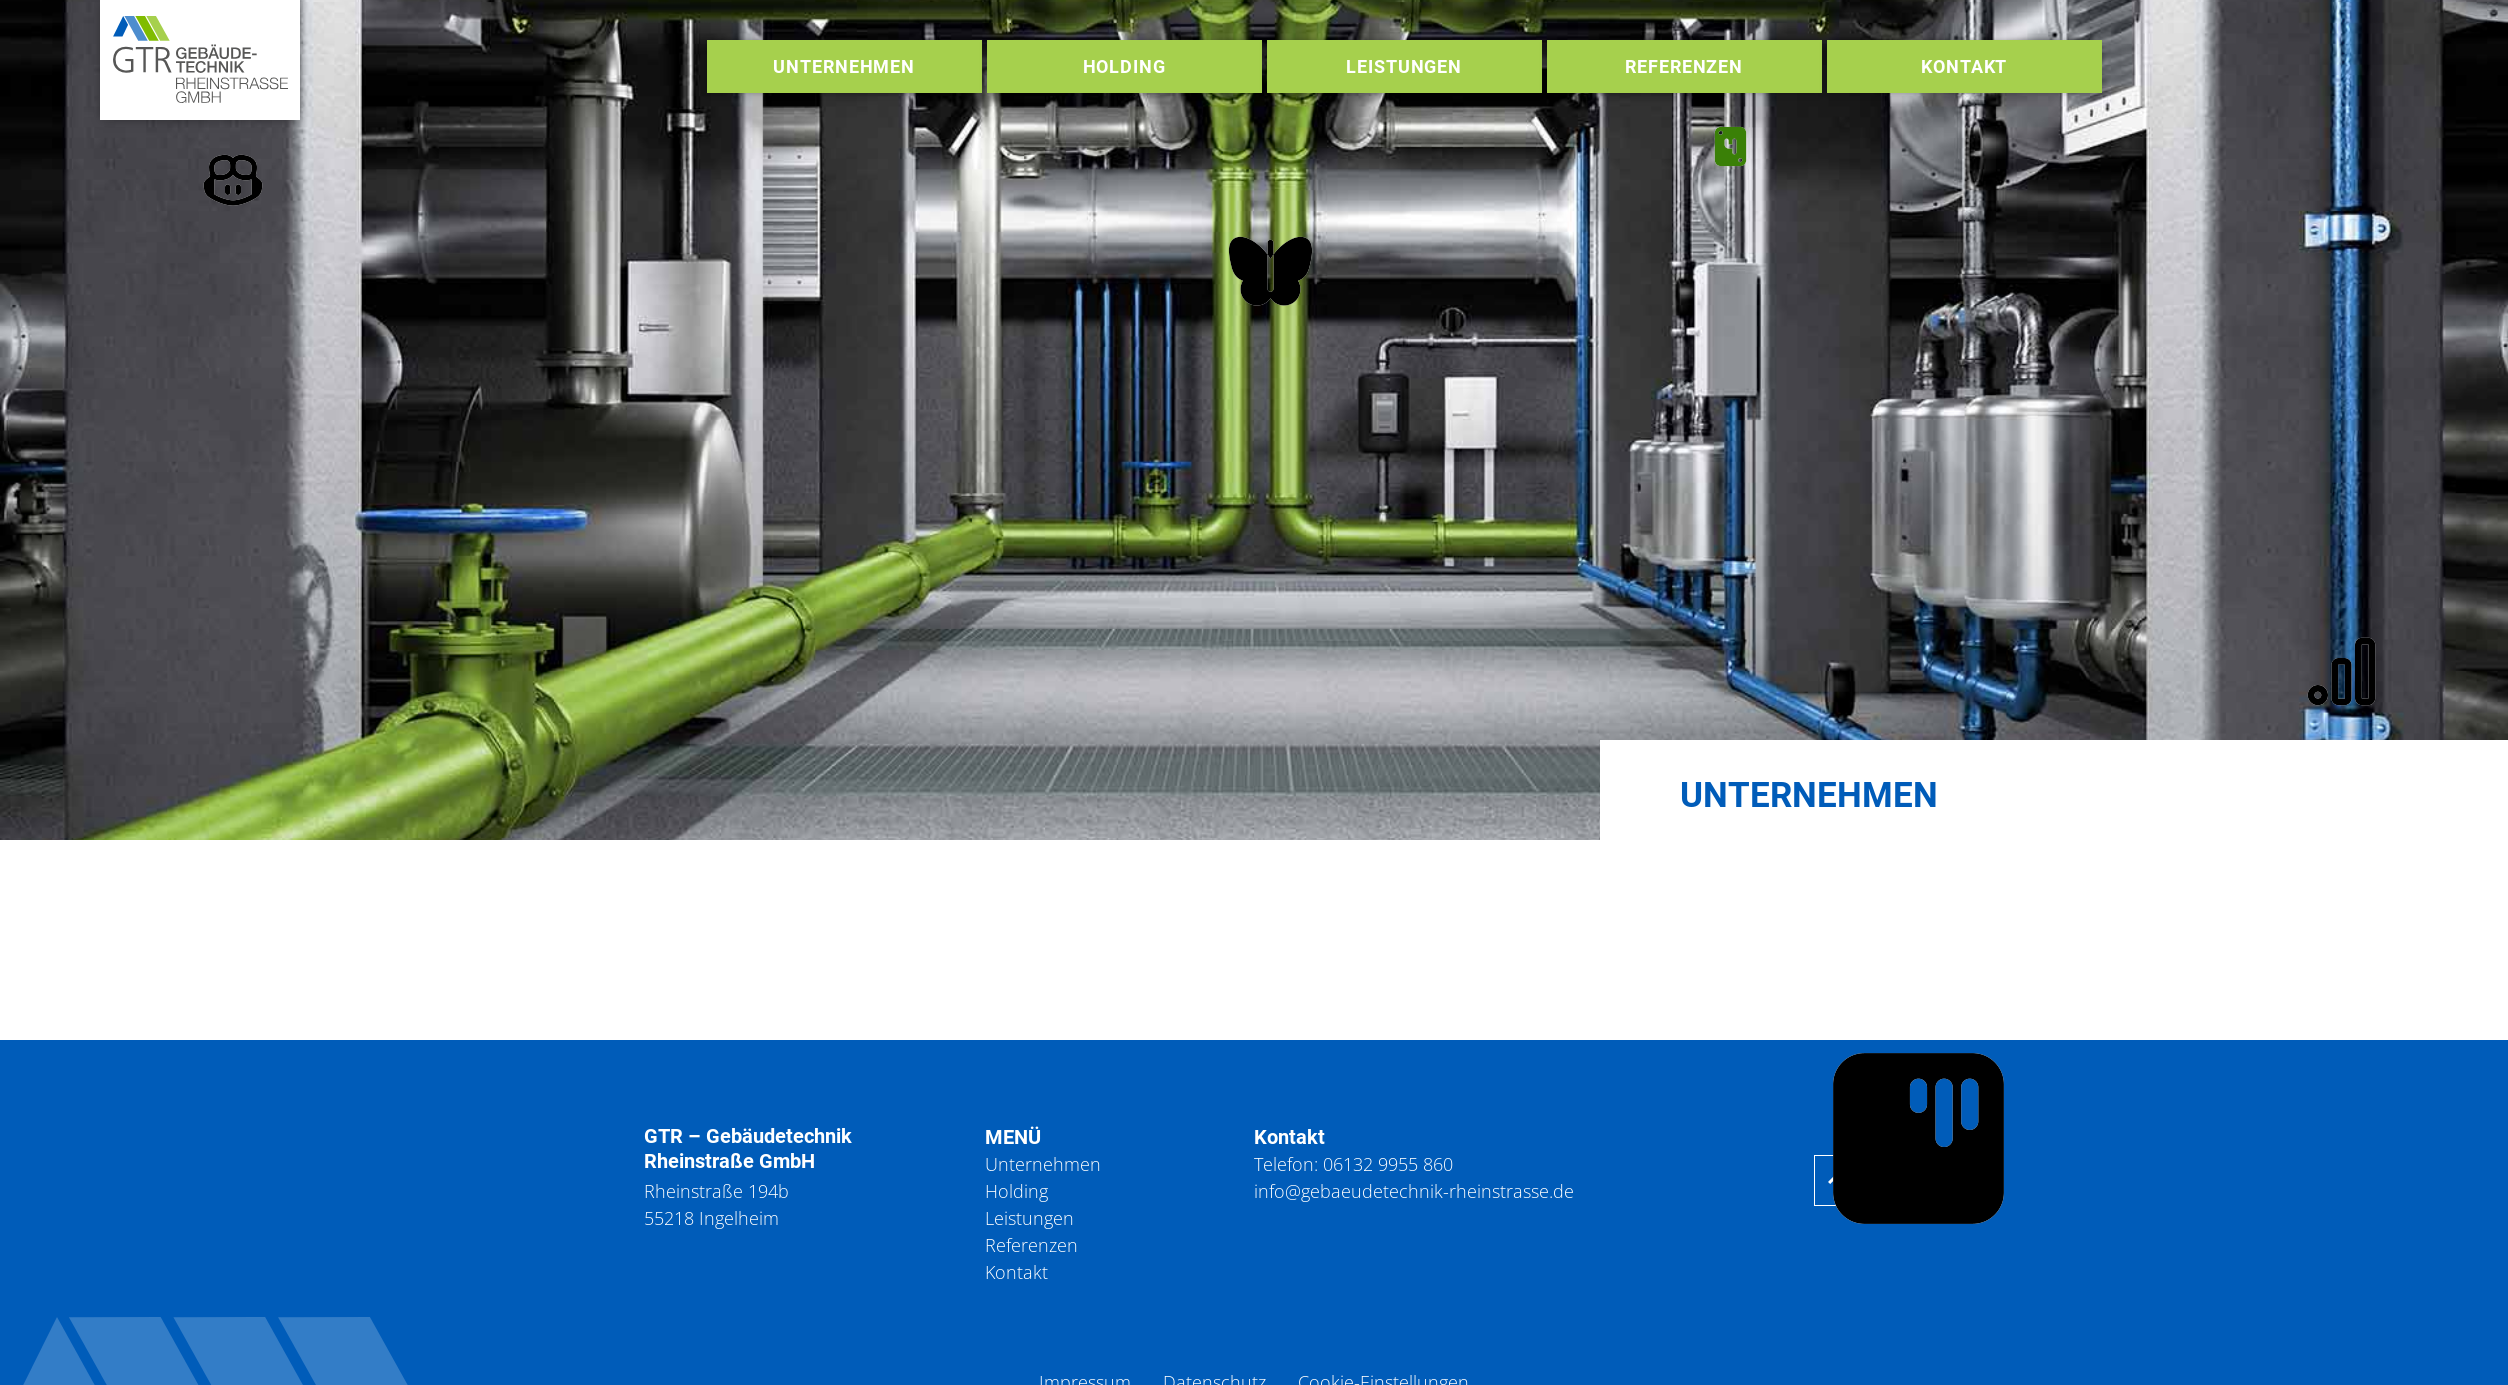 The width and height of the screenshot is (2508, 1385). Describe the element at coordinates (233, 179) in the screenshot. I see `access github copilot AI coding assistant` at that location.